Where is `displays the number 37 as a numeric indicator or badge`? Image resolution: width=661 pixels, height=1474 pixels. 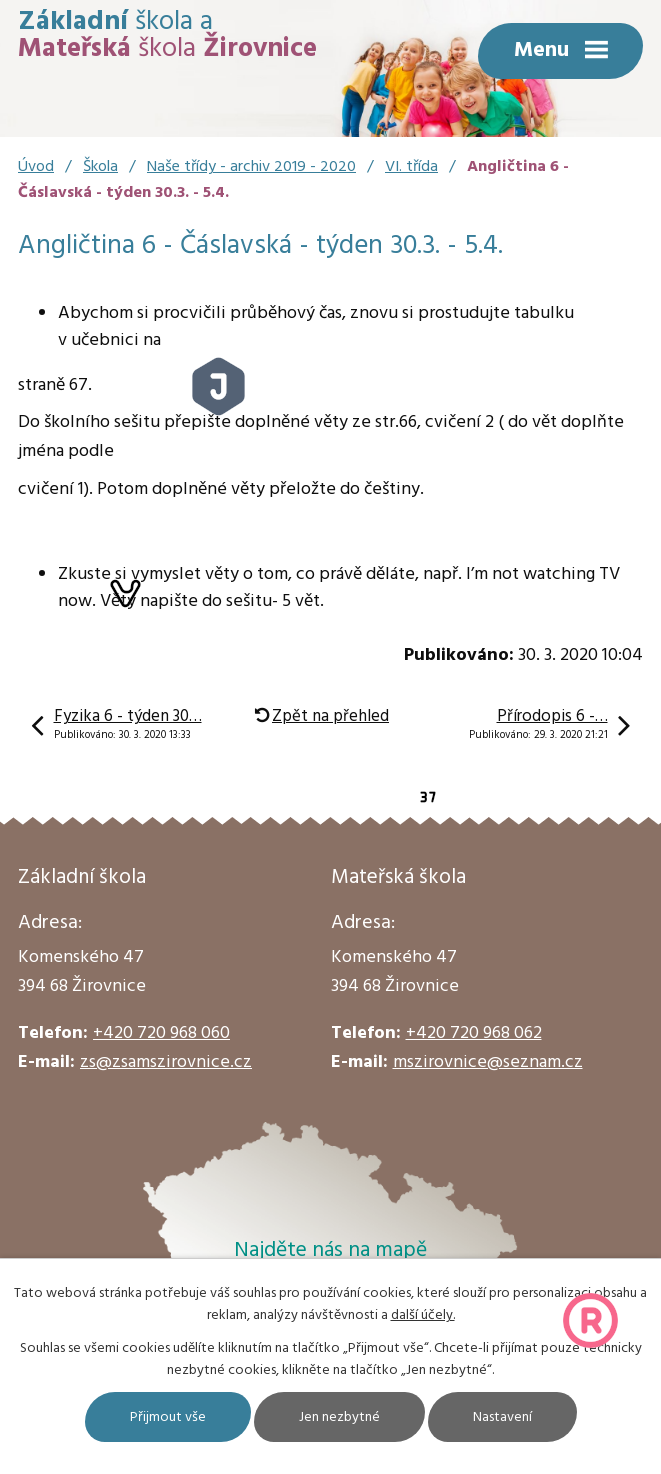 displays the number 37 as a numeric indicator or badge is located at coordinates (428, 797).